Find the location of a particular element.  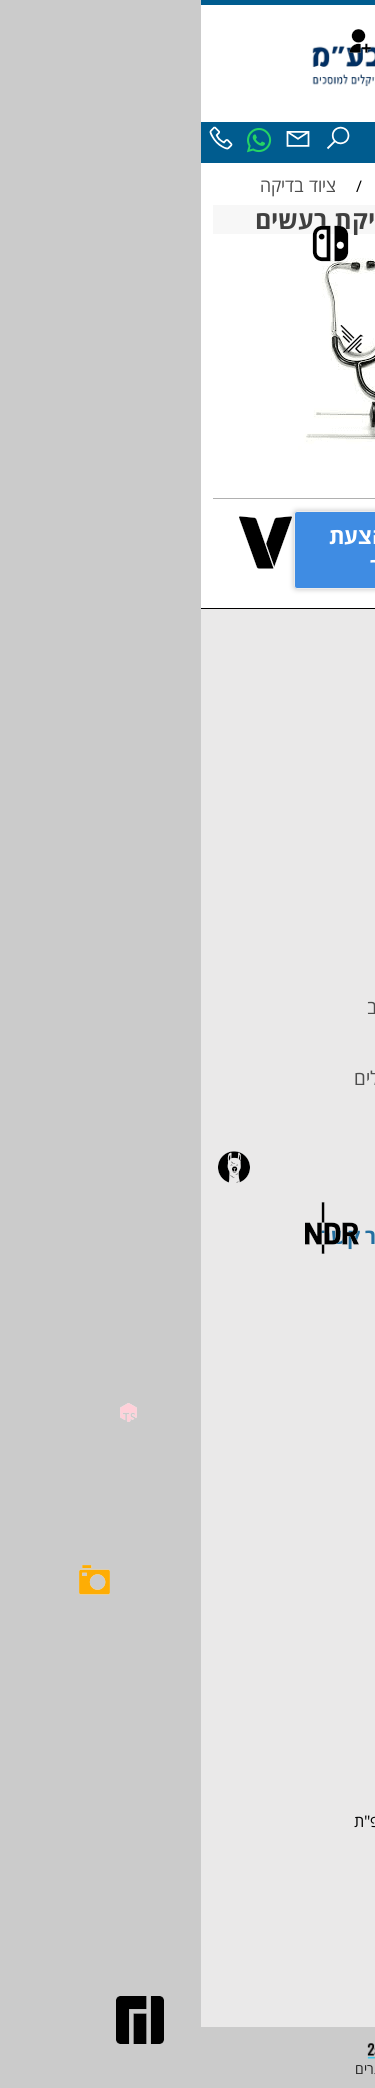

nintendo switch logo is located at coordinates (330, 243).